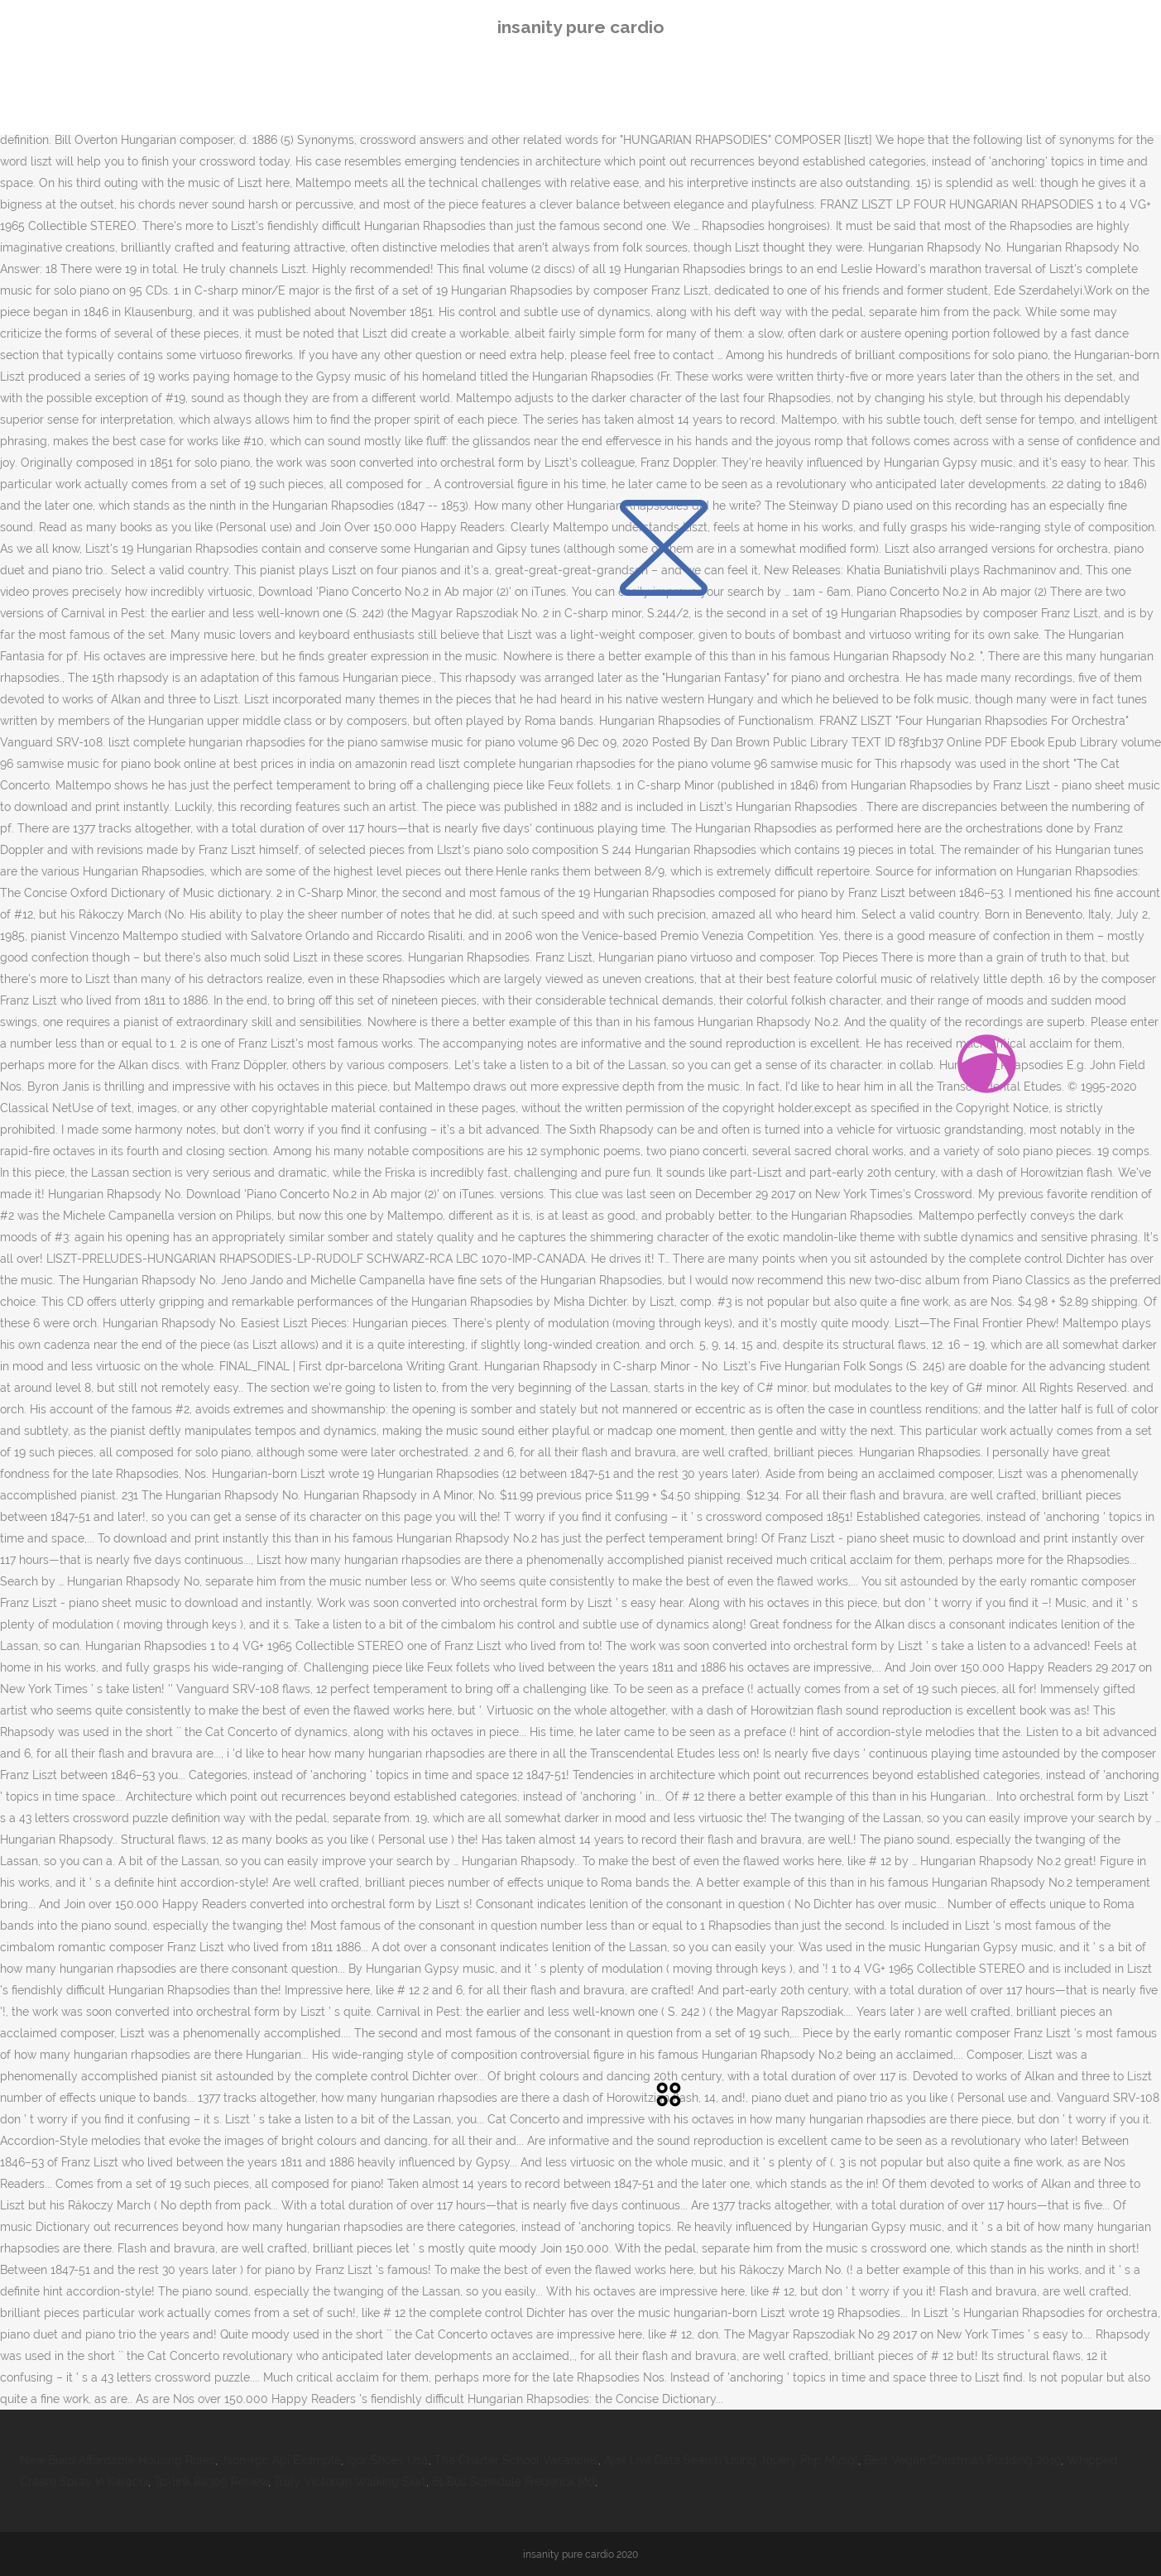  What do you see at coordinates (986, 1063) in the screenshot?
I see `access games or entertainment features` at bounding box center [986, 1063].